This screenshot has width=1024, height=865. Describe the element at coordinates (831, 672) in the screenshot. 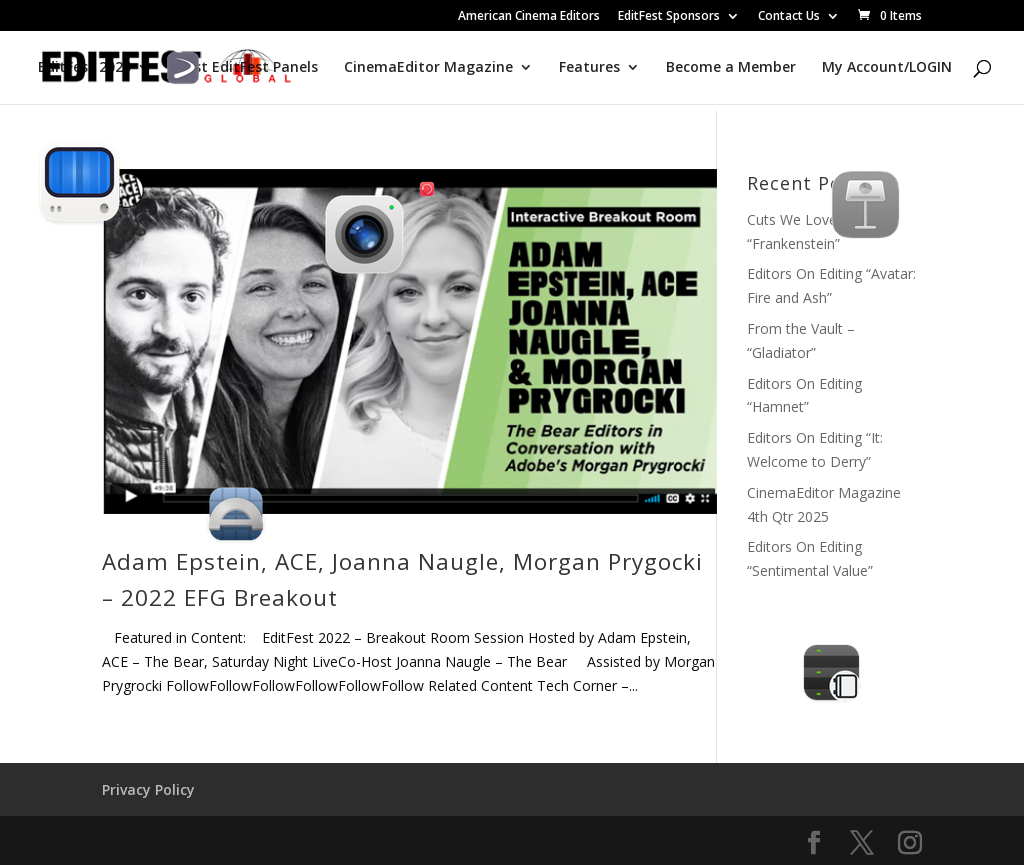

I see `configure ldap server connection settings` at that location.